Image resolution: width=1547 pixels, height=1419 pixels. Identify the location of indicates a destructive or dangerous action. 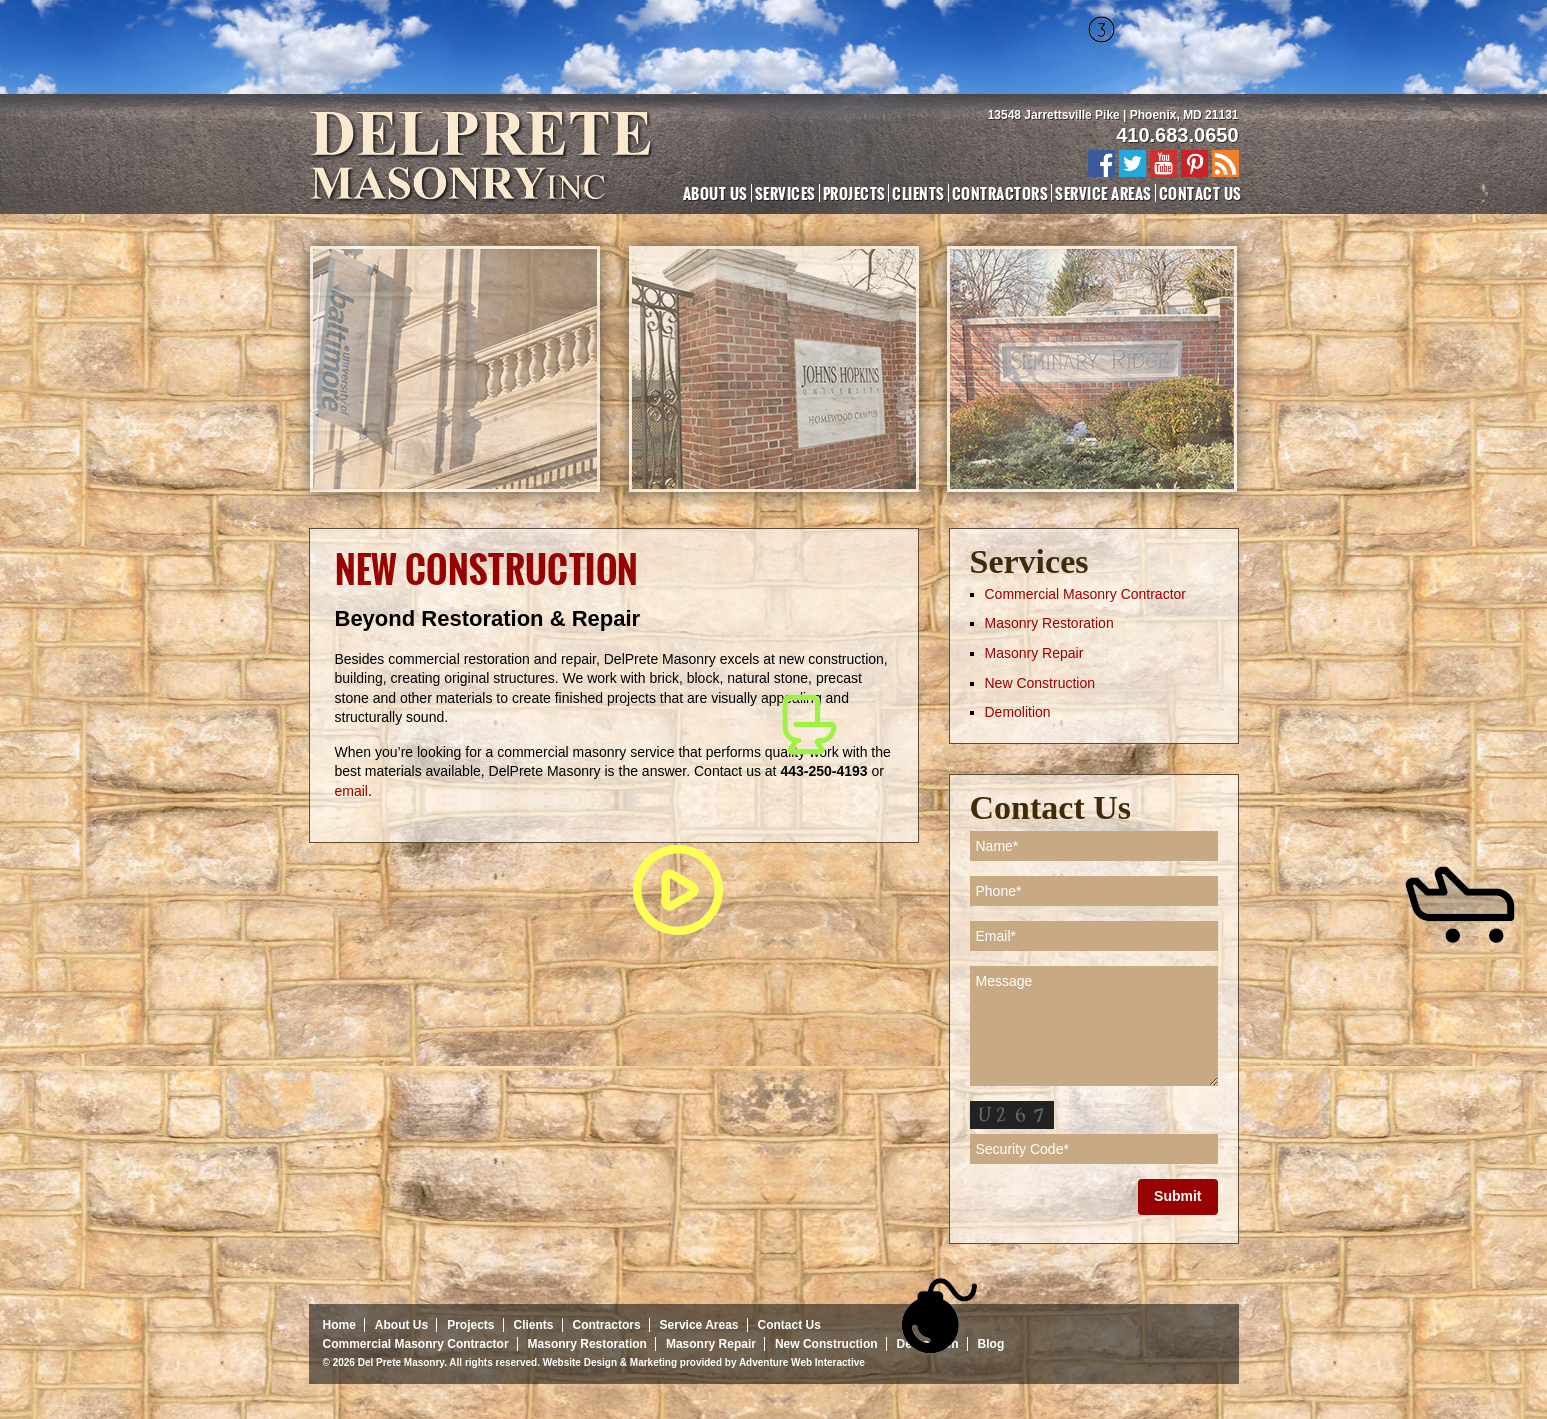
(935, 1314).